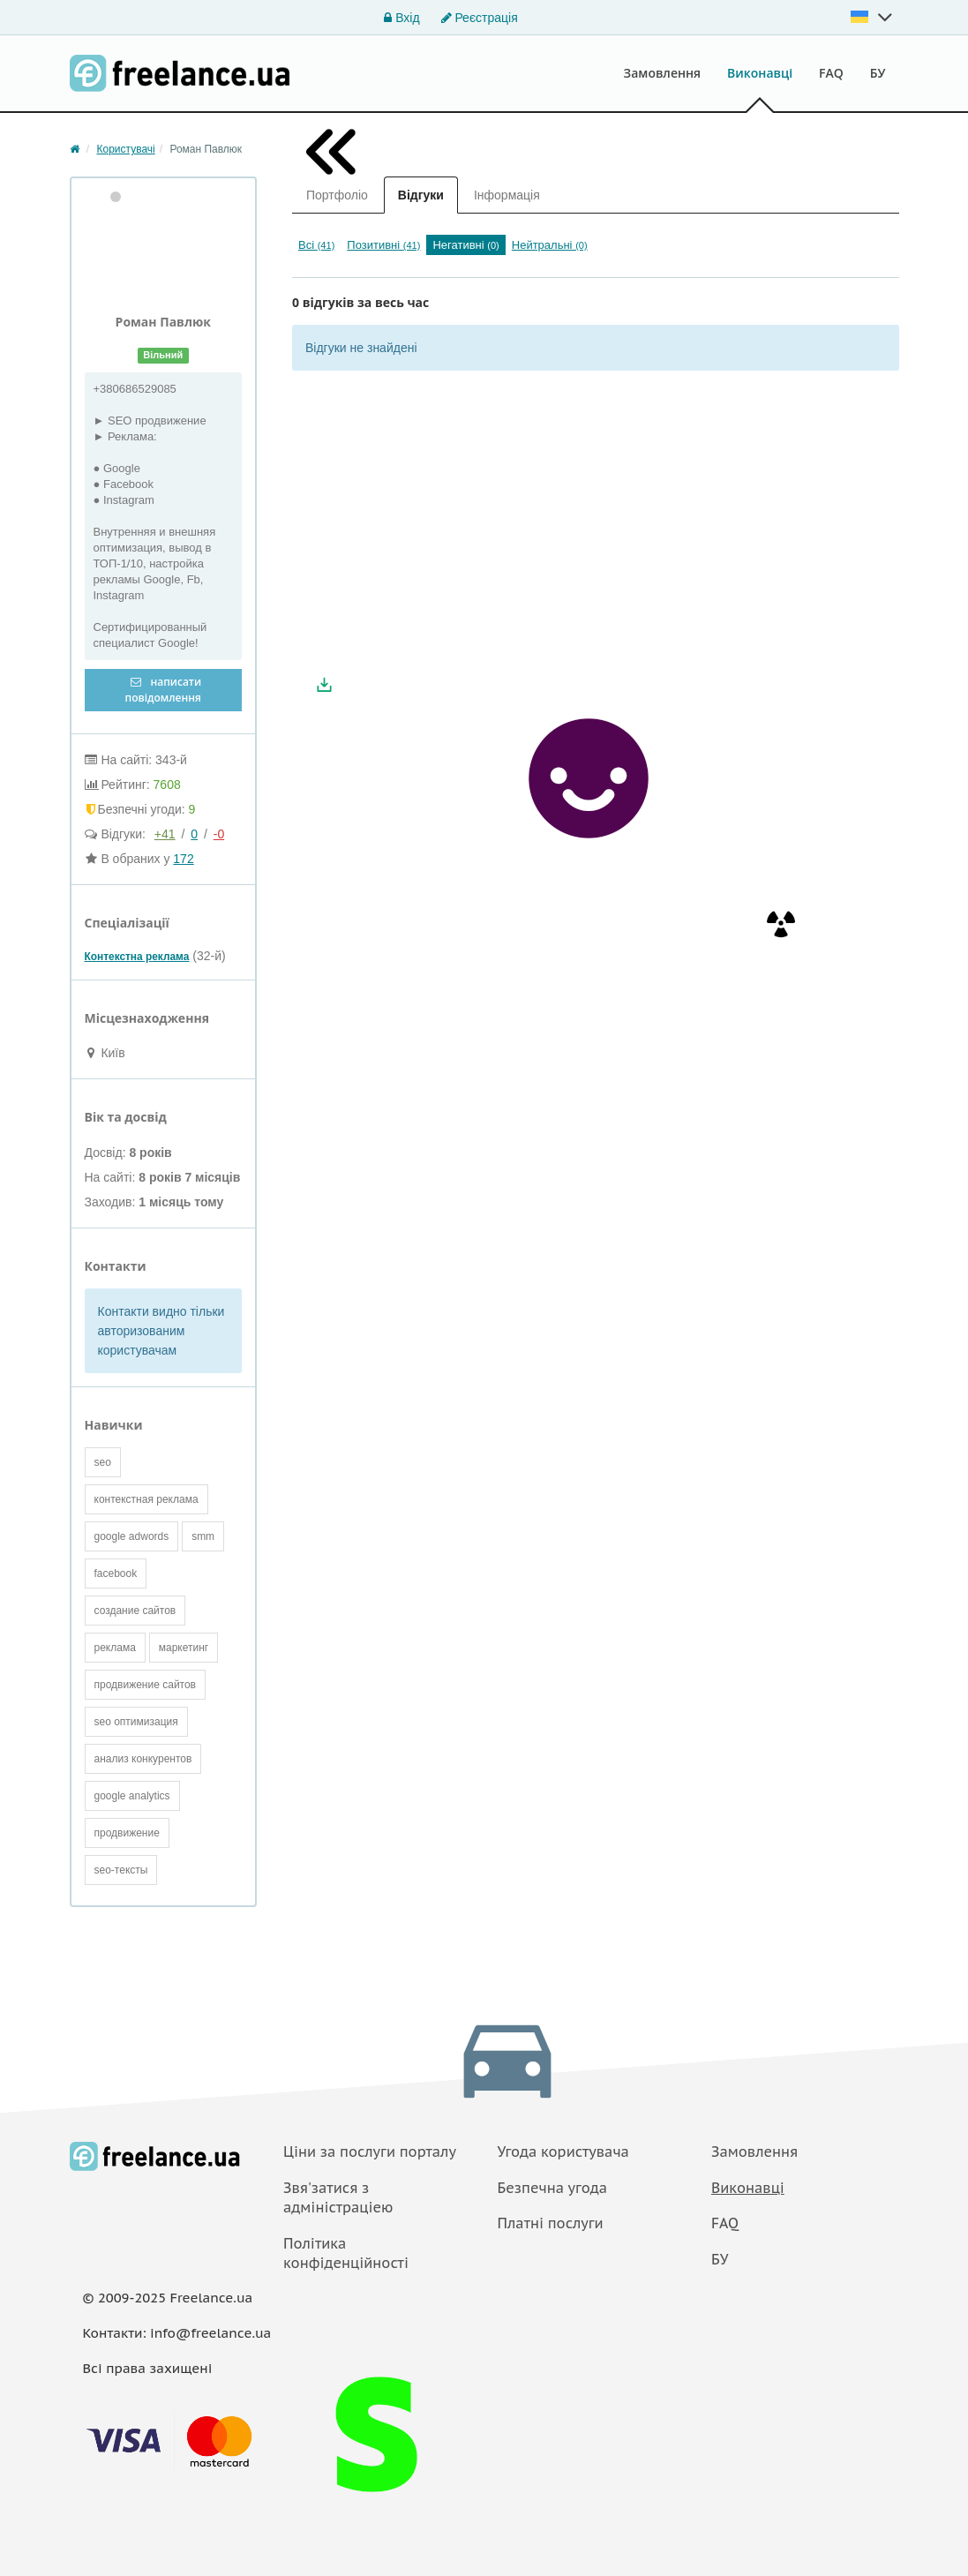  What do you see at coordinates (376, 2434) in the screenshot?
I see `stripe payment integration` at bounding box center [376, 2434].